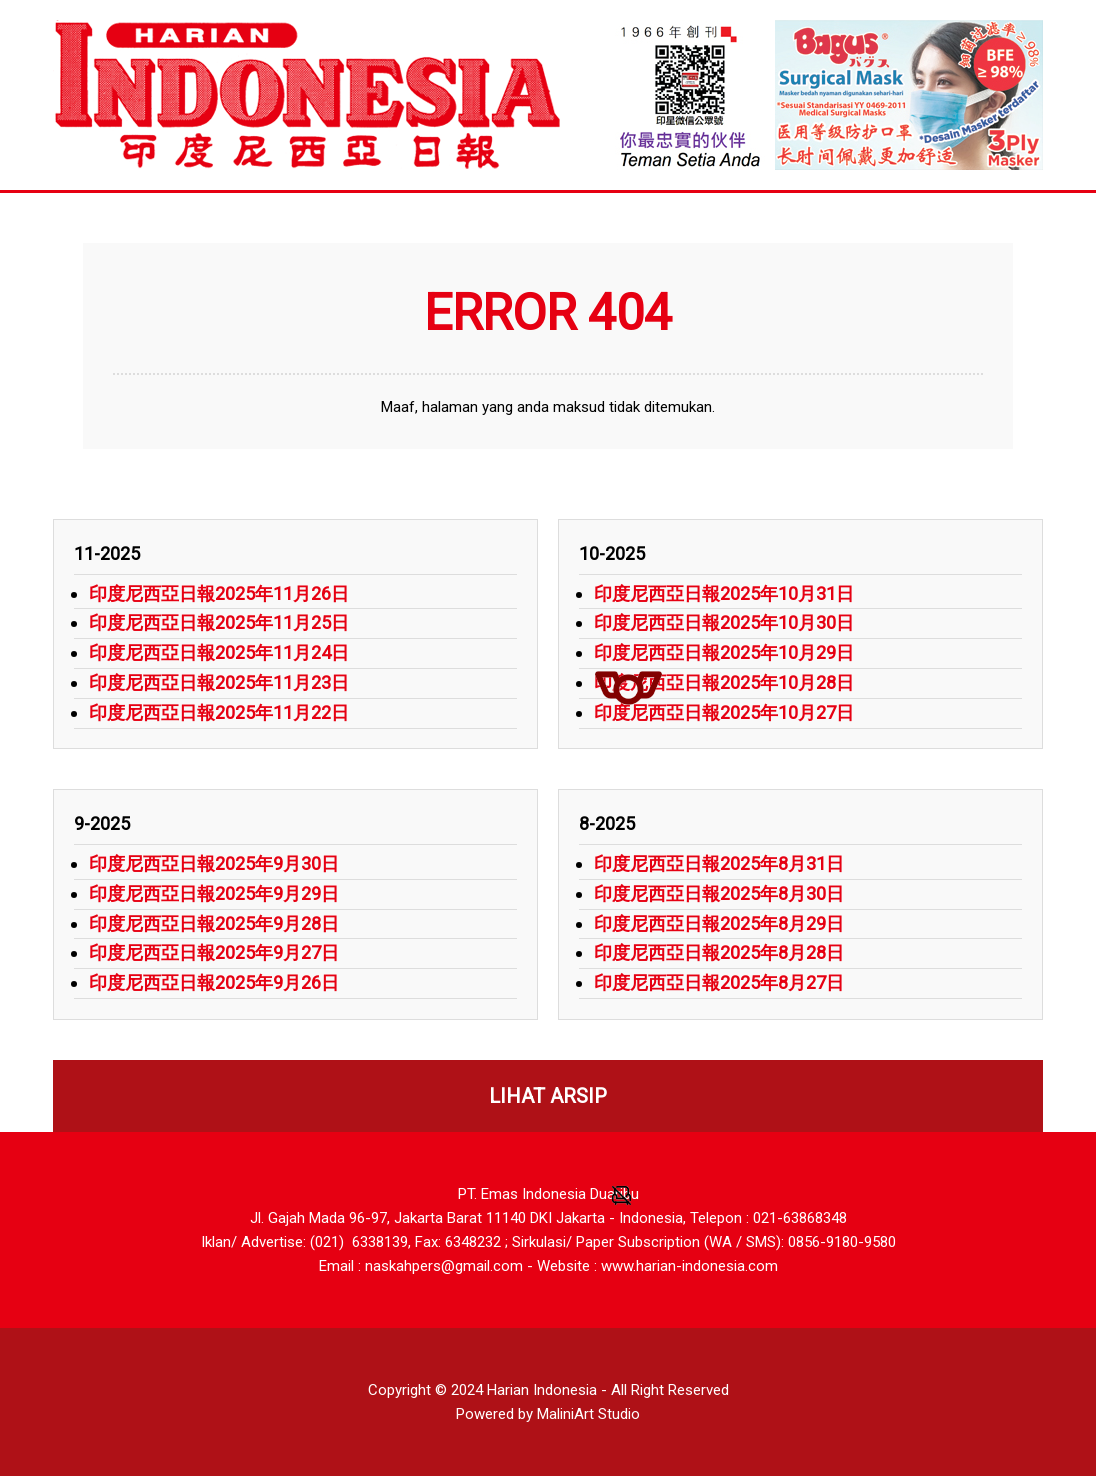 This screenshot has width=1096, height=1476. Describe the element at coordinates (628, 686) in the screenshot. I see `view achievements or honors` at that location.